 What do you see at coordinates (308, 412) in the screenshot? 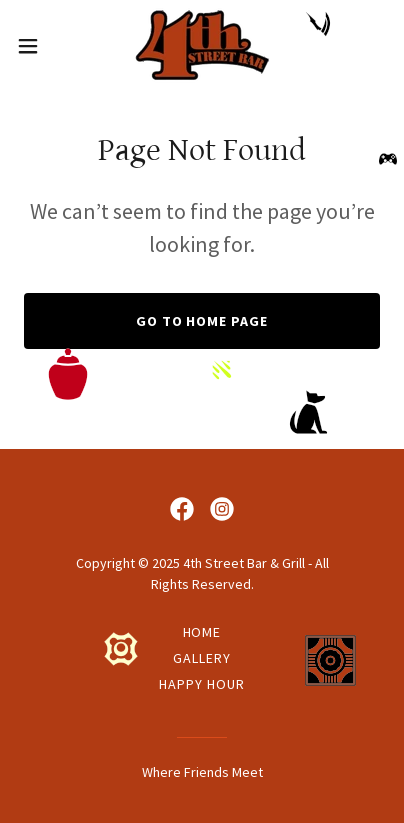
I see `access pet or animal-related features` at bounding box center [308, 412].